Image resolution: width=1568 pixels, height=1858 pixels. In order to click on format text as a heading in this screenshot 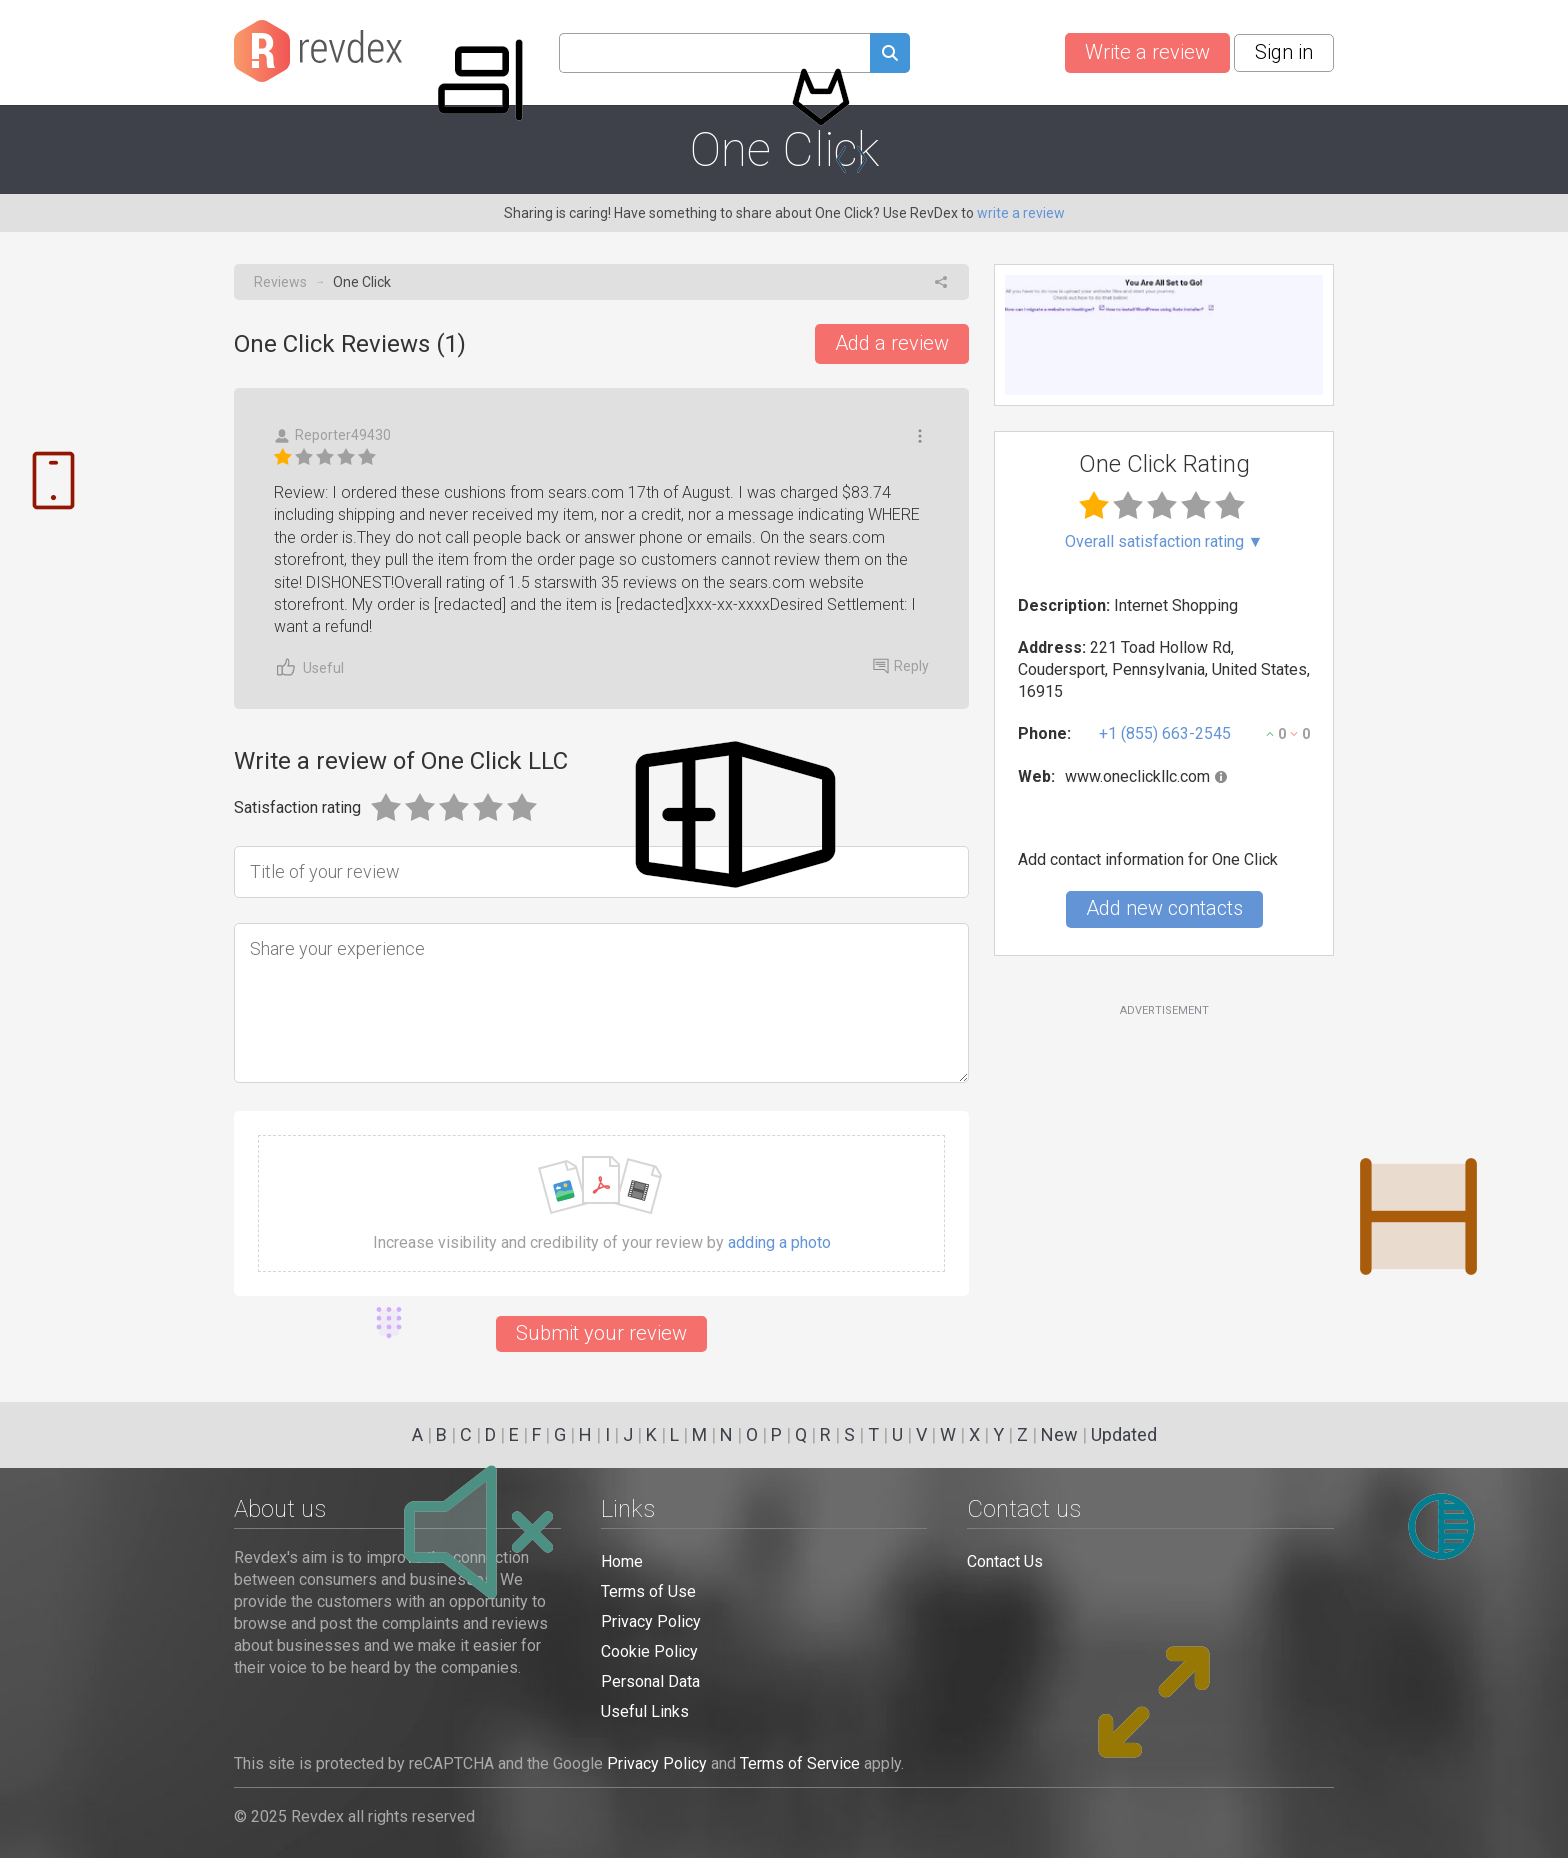, I will do `click(1418, 1216)`.